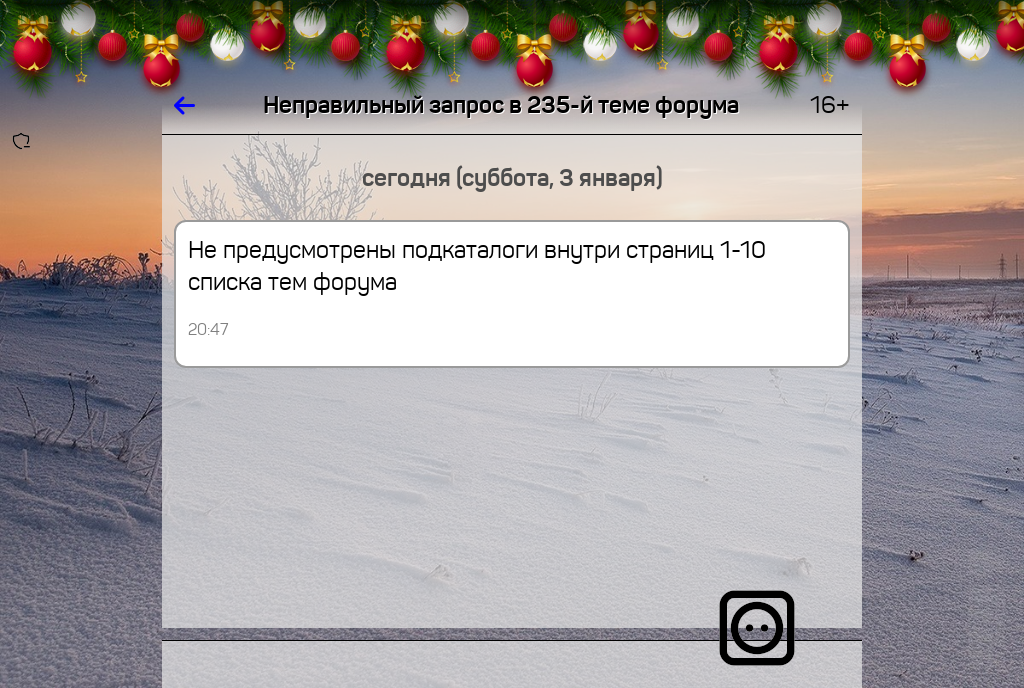 The image size is (1024, 688). Describe the element at coordinates (21, 141) in the screenshot. I see `remove a security protection or permission` at that location.